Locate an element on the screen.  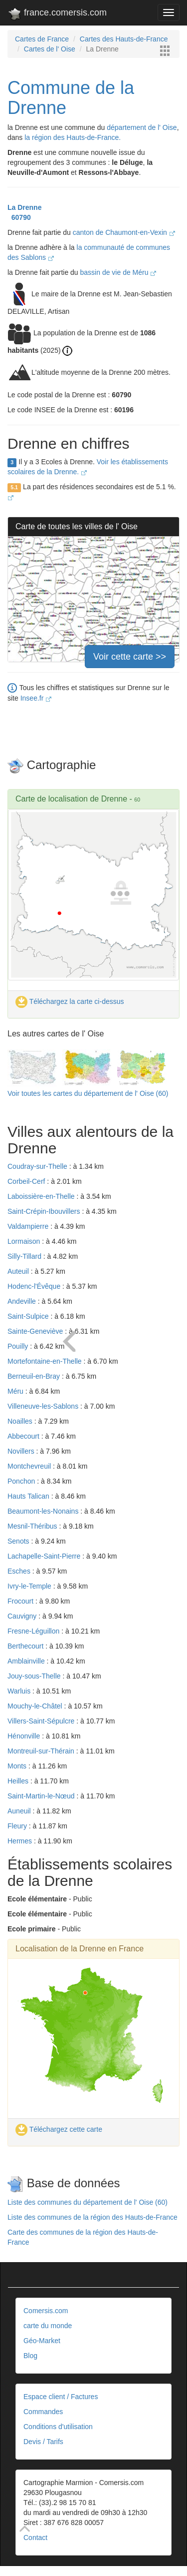
configure mouse and tablet settings is located at coordinates (60, 879).